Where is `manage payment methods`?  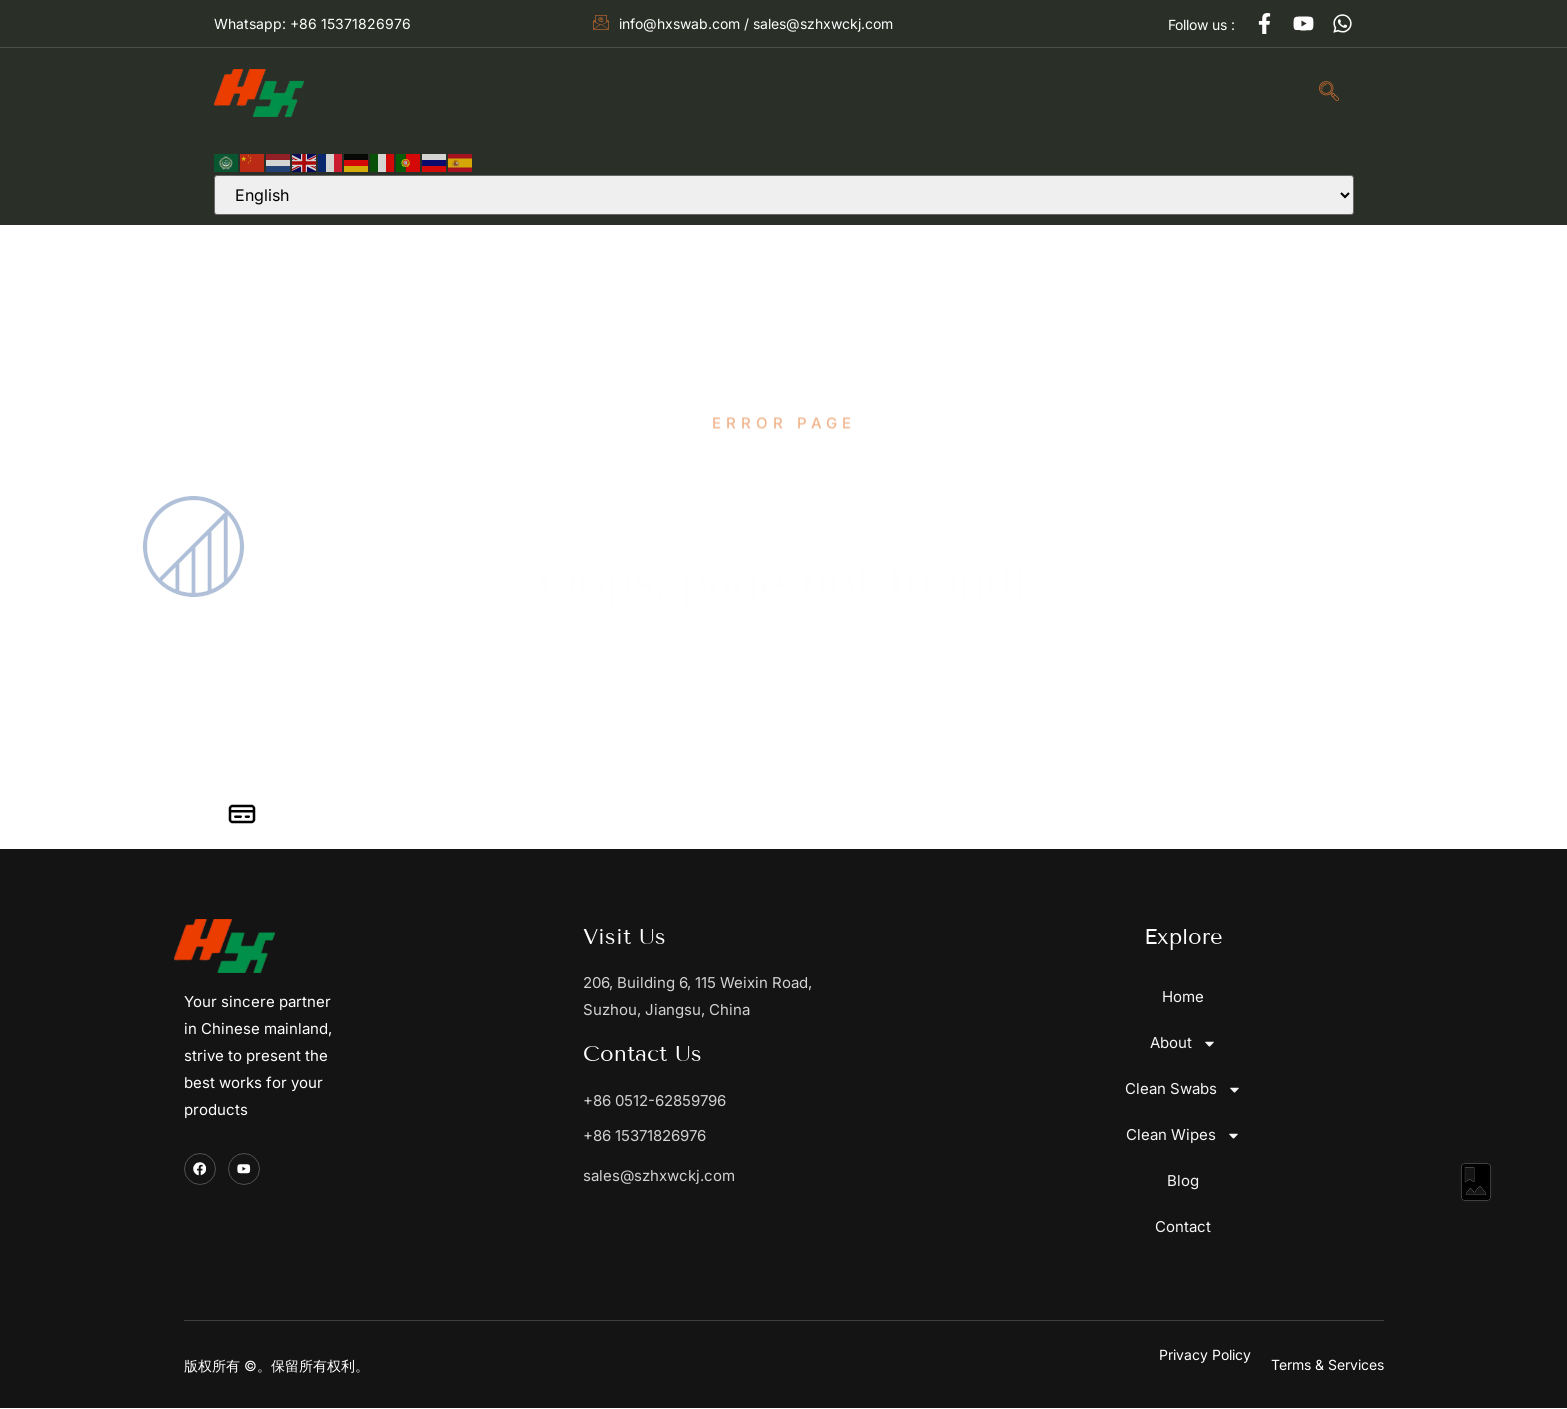
manage payment methods is located at coordinates (242, 814).